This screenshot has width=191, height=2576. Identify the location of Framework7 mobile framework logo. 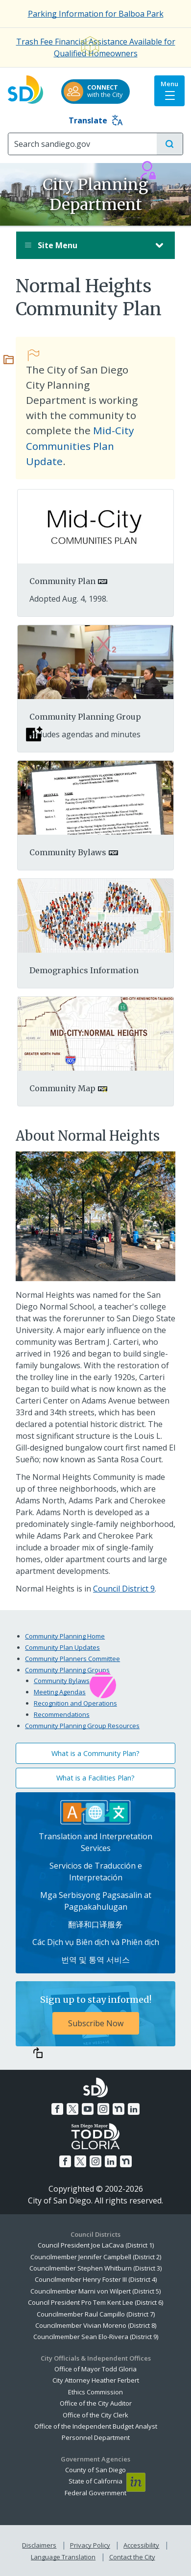
(103, 1685).